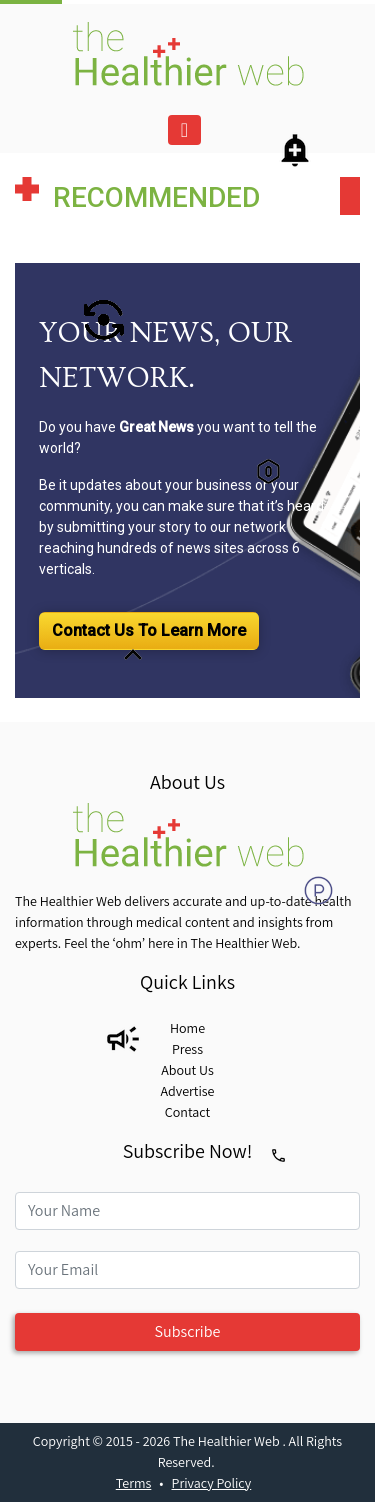 The image size is (375, 1502). What do you see at coordinates (123, 1039) in the screenshot?
I see `start a new campaign or announcement` at bounding box center [123, 1039].